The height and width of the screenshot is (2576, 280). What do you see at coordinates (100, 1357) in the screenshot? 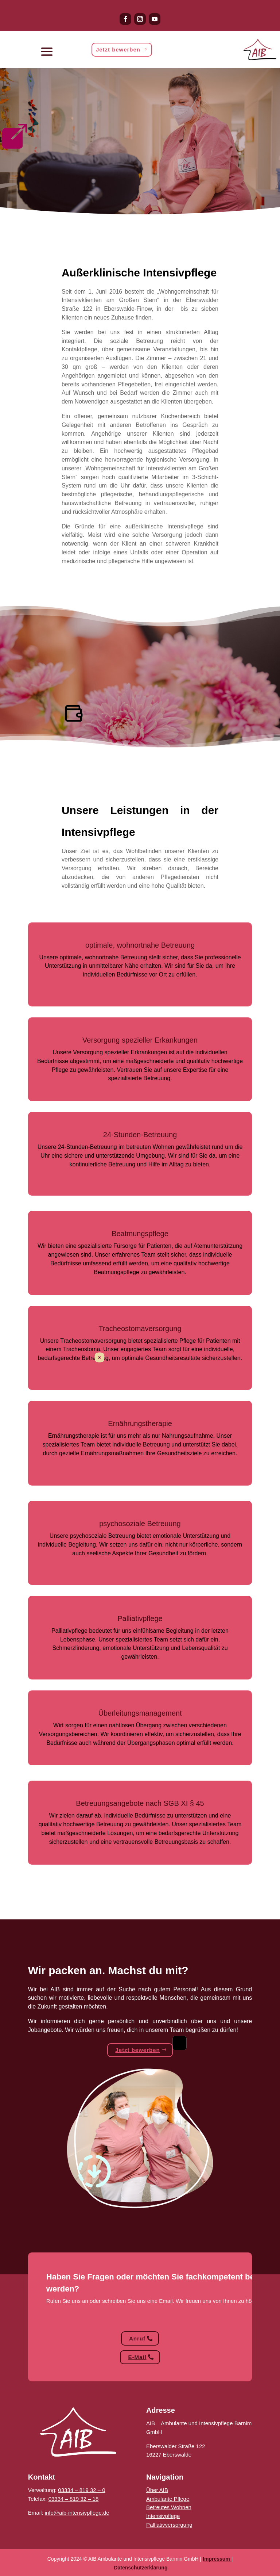
I see `close or dismiss a modal window` at bounding box center [100, 1357].